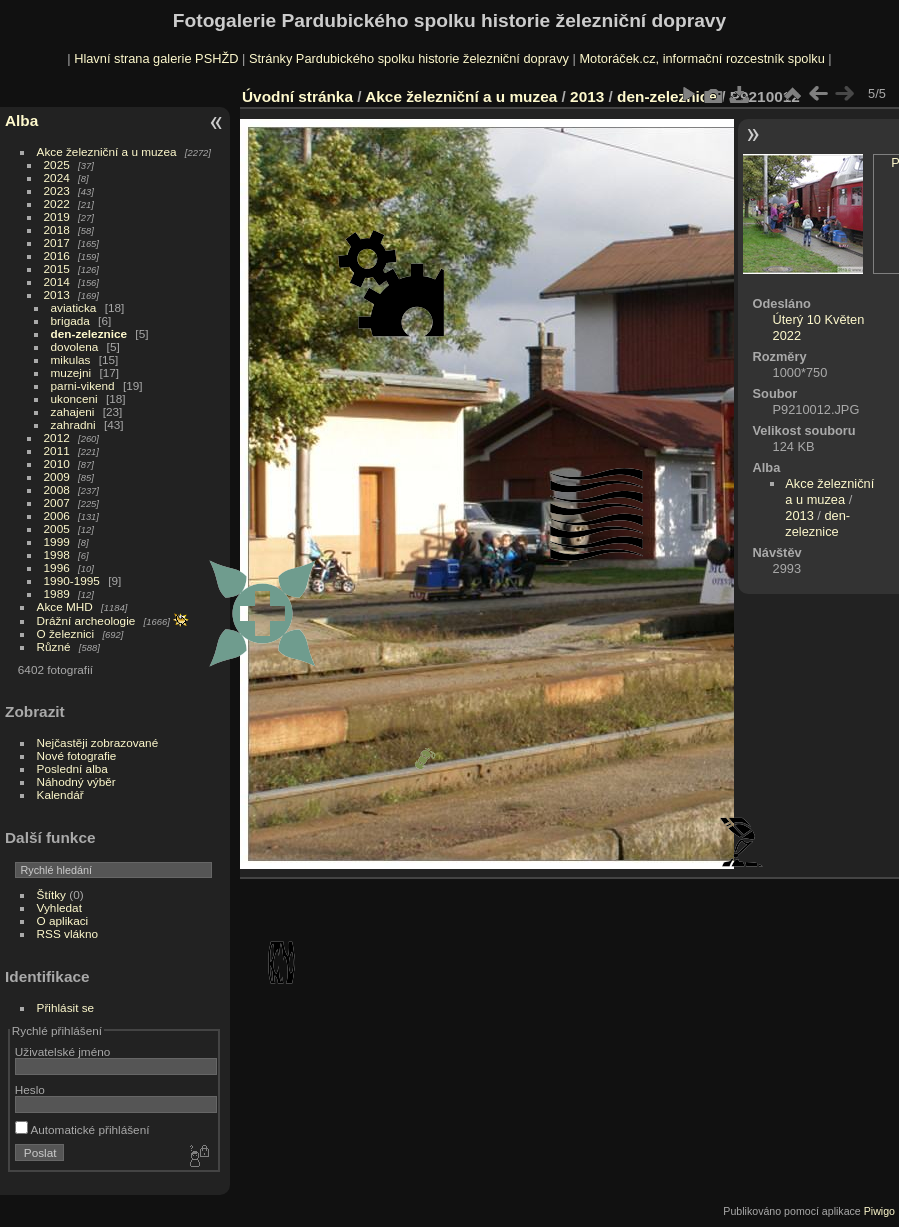 This screenshot has height=1227, width=899. I want to click on select mucous pillar creature or obstacle in game, so click(281, 962).